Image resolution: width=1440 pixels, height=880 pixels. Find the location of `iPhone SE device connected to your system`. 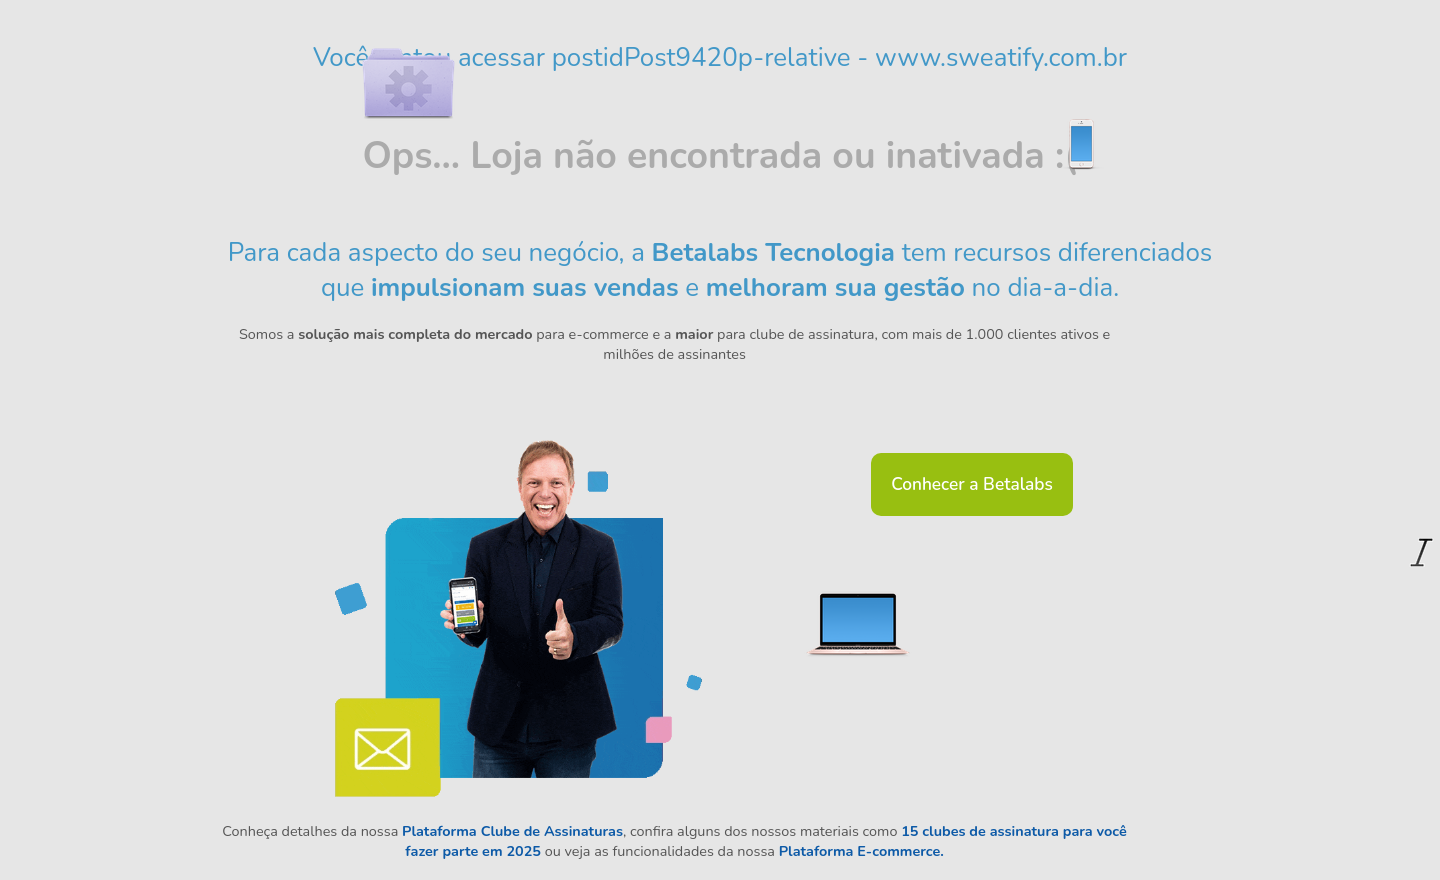

iPhone SE device connected to your system is located at coordinates (1081, 144).